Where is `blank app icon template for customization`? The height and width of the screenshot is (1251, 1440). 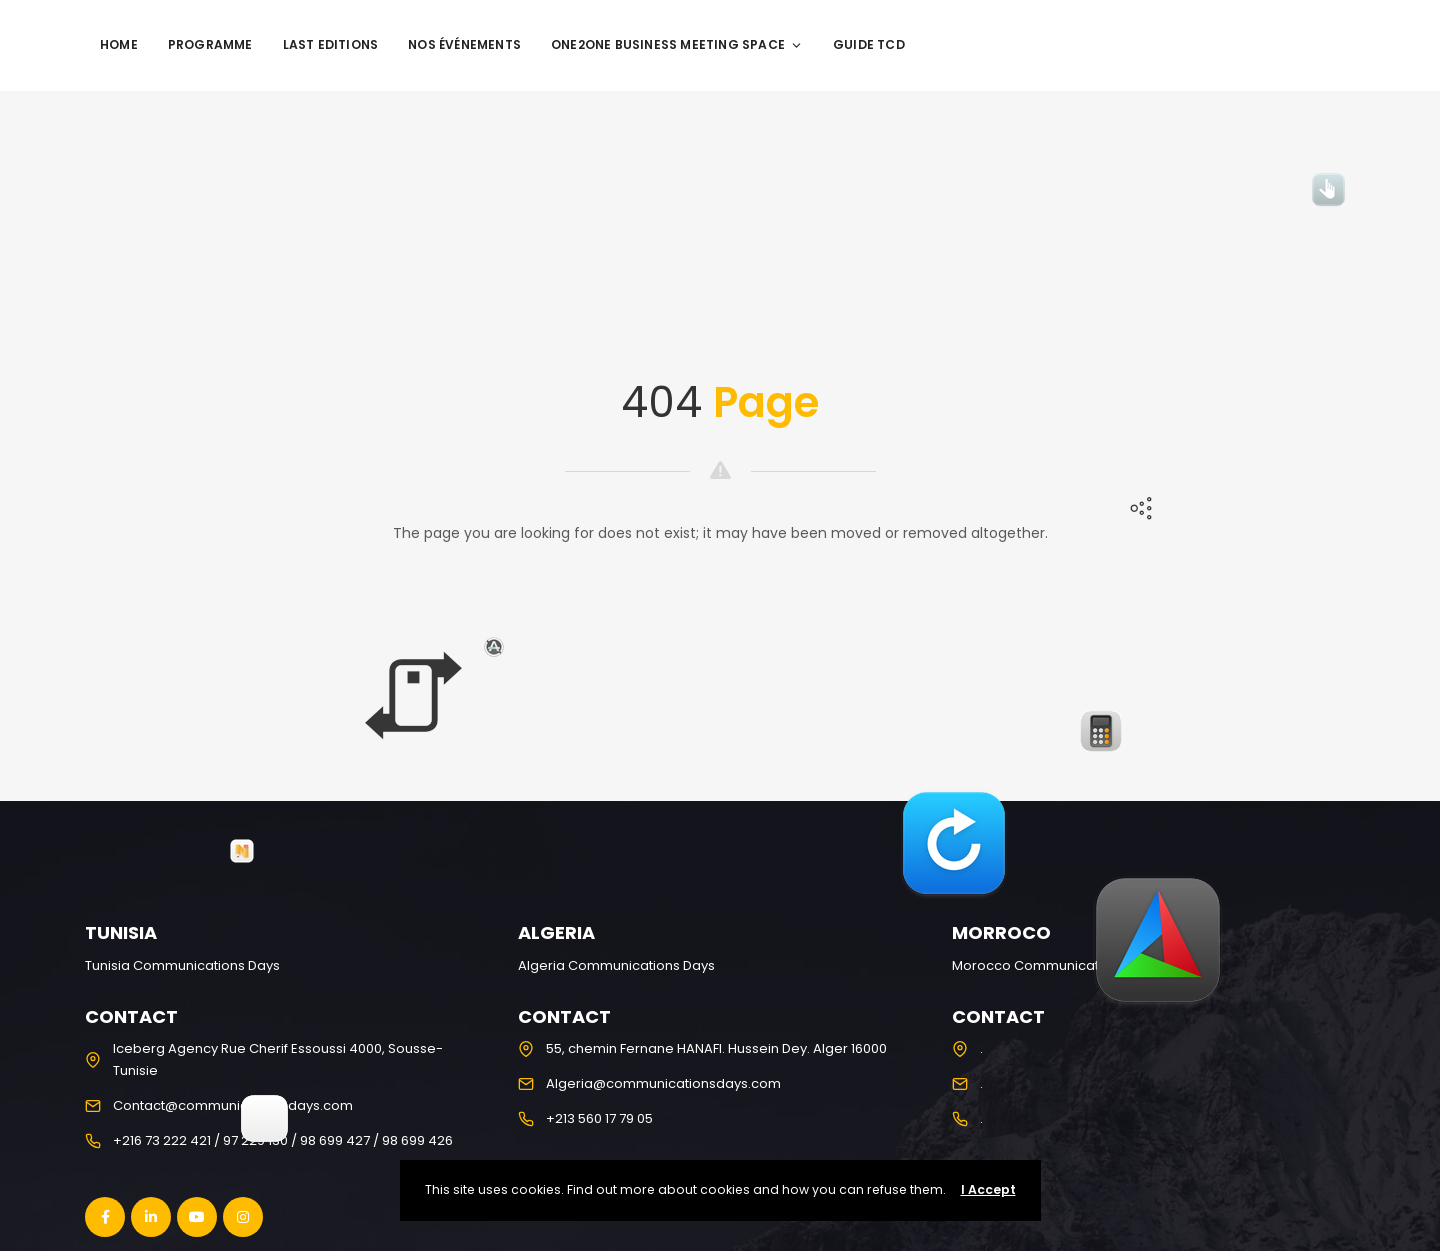 blank app icon template for customization is located at coordinates (264, 1118).